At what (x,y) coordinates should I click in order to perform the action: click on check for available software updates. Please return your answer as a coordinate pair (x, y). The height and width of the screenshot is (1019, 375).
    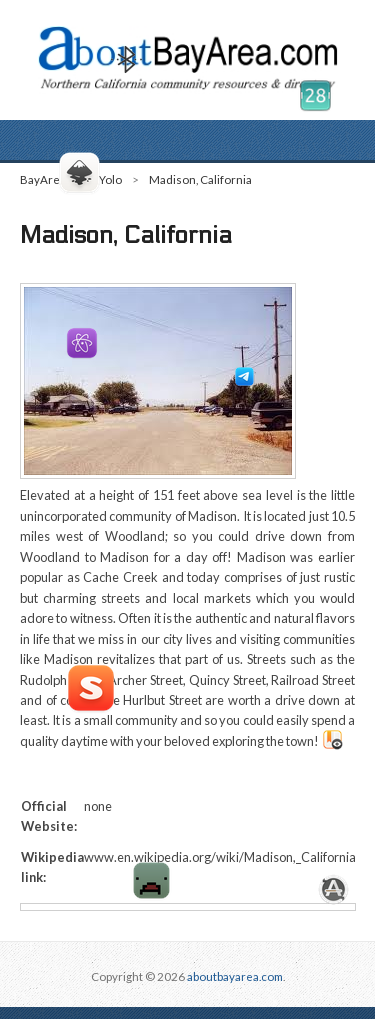
    Looking at the image, I should click on (333, 889).